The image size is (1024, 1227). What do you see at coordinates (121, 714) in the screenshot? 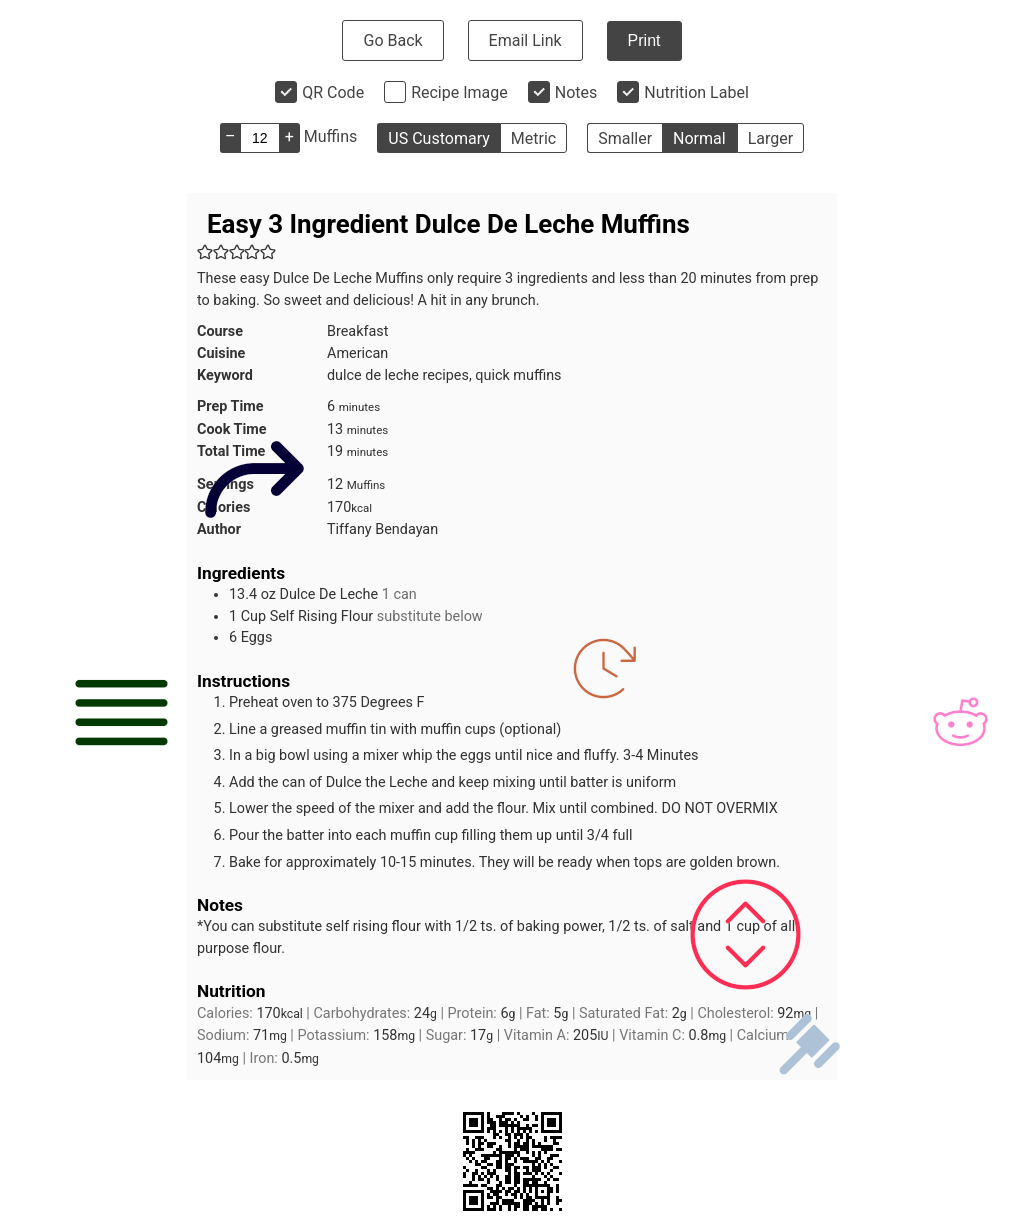
I see `justify text alignment` at bounding box center [121, 714].